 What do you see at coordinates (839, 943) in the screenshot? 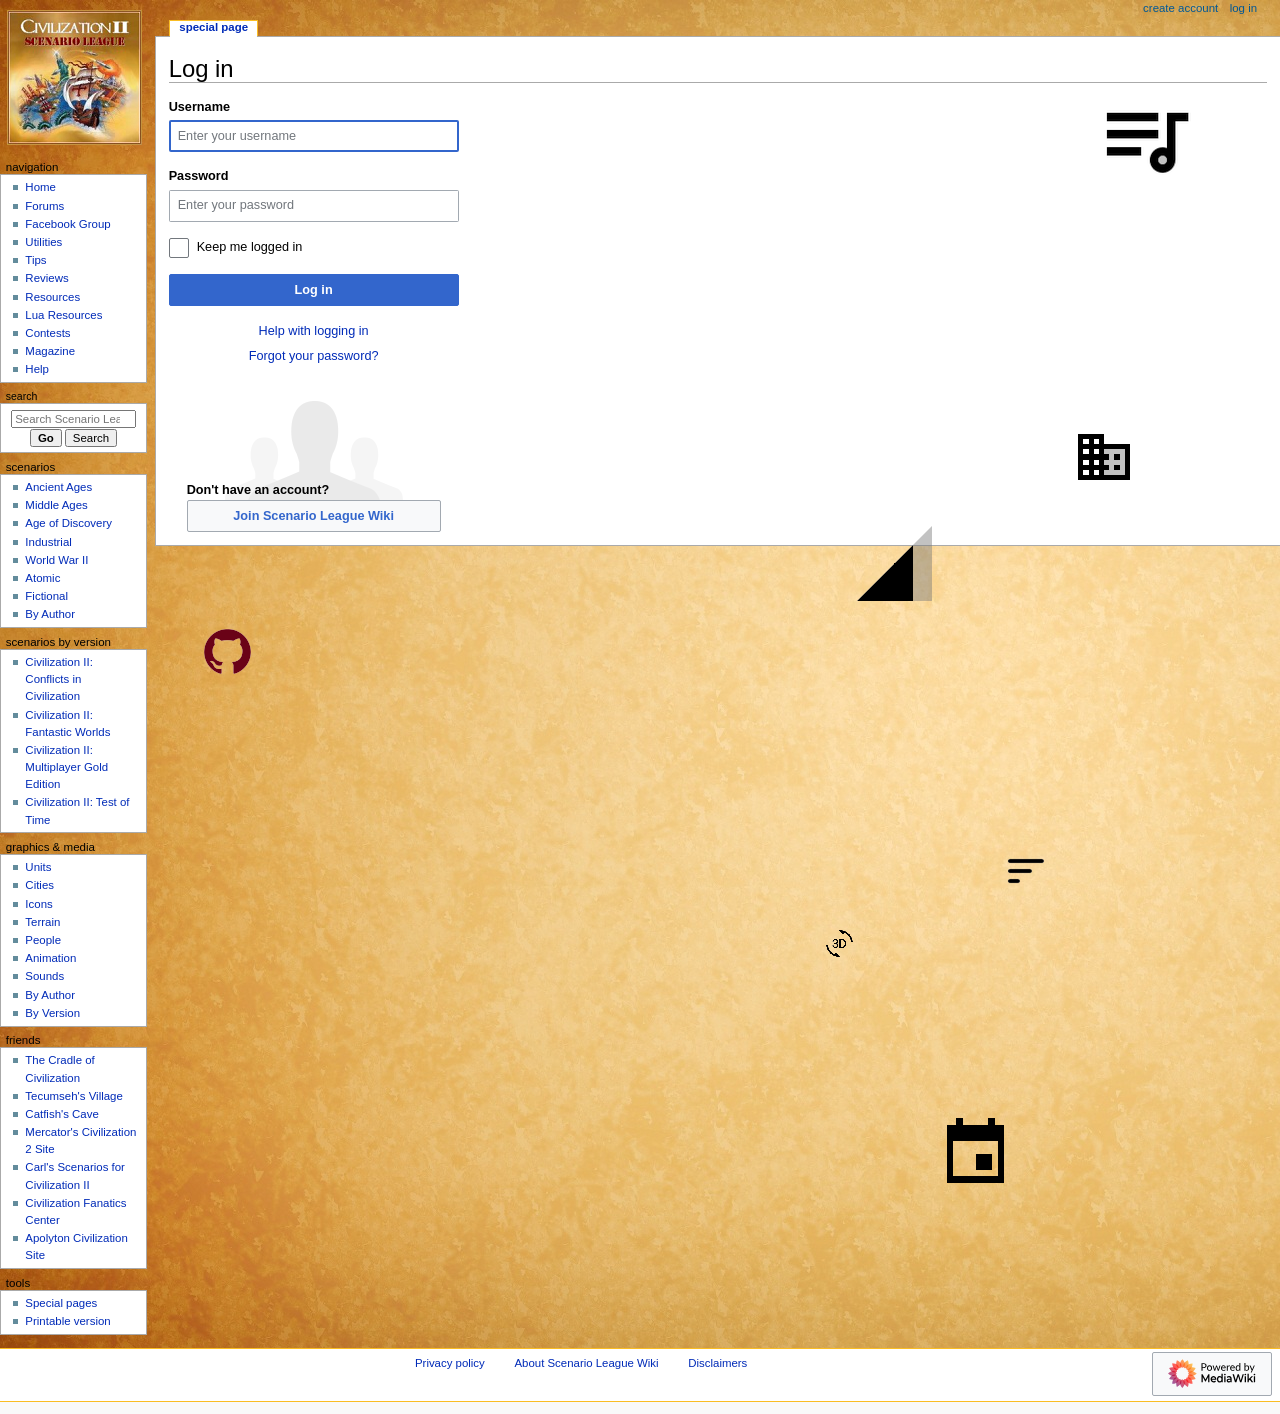
I see `rotate object in 3D view` at bounding box center [839, 943].